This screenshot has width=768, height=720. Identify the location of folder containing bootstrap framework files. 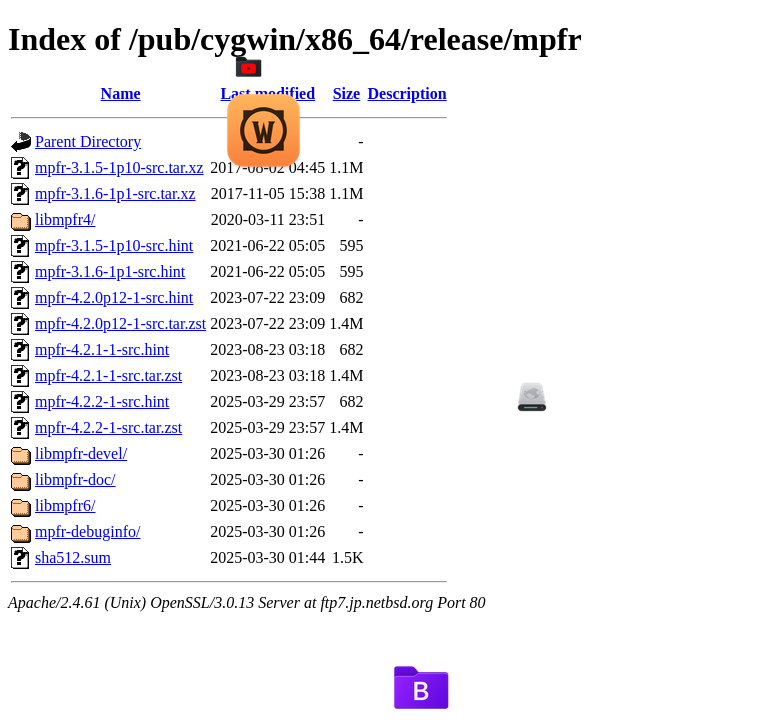
(421, 689).